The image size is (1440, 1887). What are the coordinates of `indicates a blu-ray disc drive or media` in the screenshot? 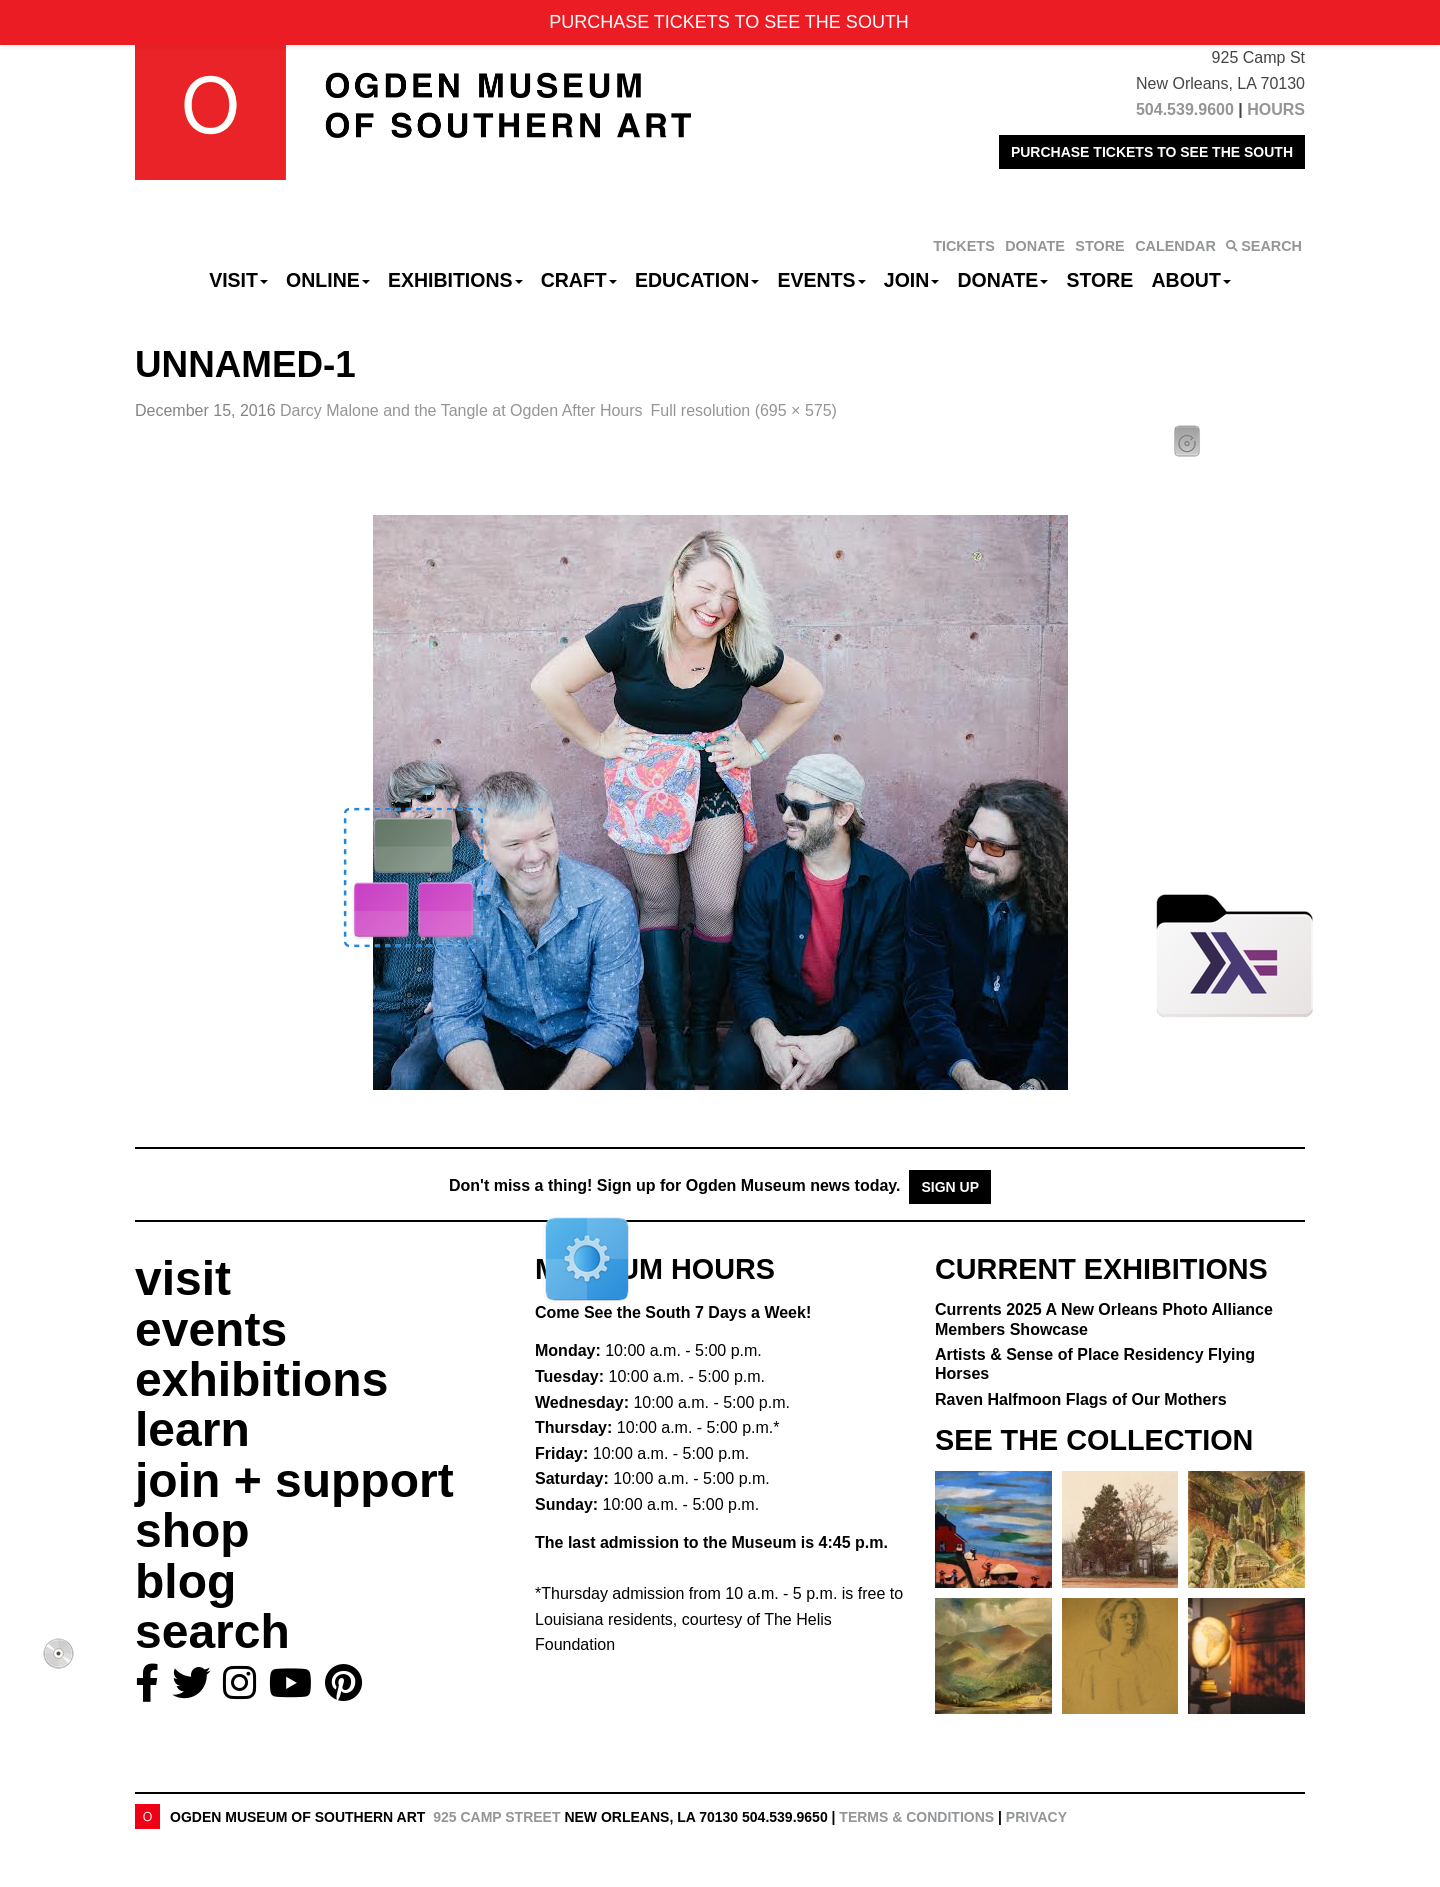 It's located at (58, 1653).